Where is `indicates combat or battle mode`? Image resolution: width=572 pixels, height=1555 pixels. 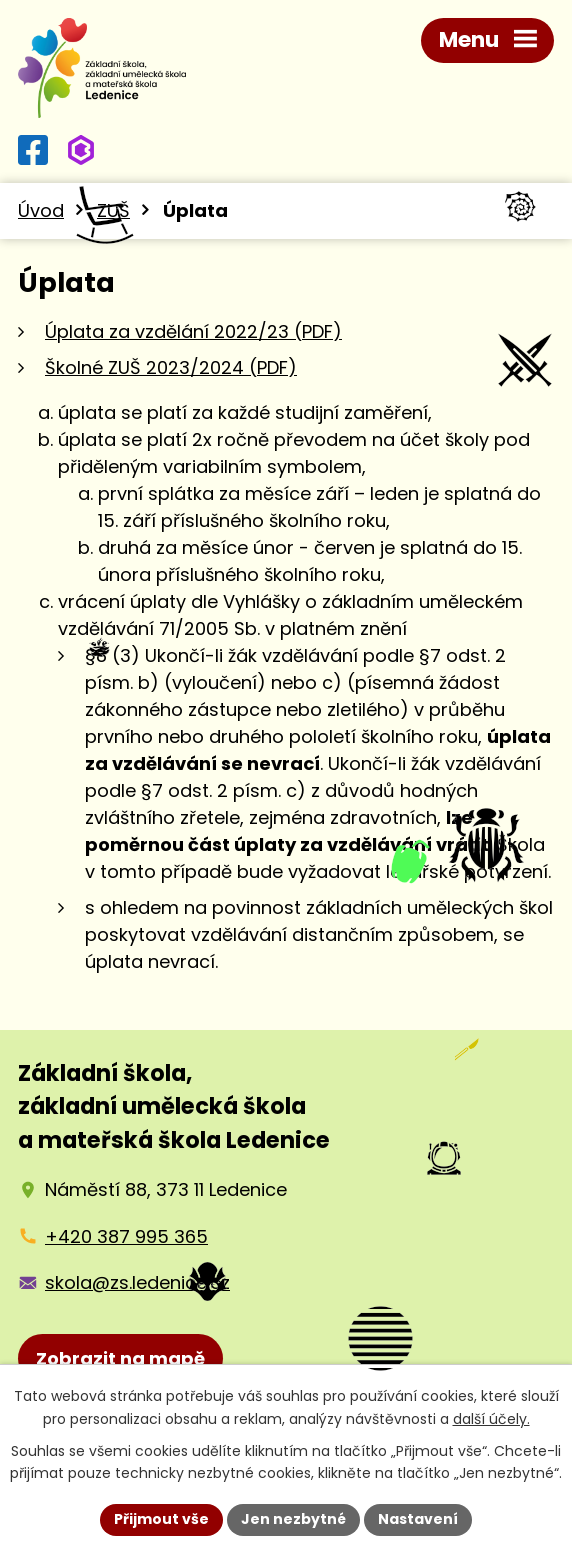 indicates combat or battle mode is located at coordinates (525, 361).